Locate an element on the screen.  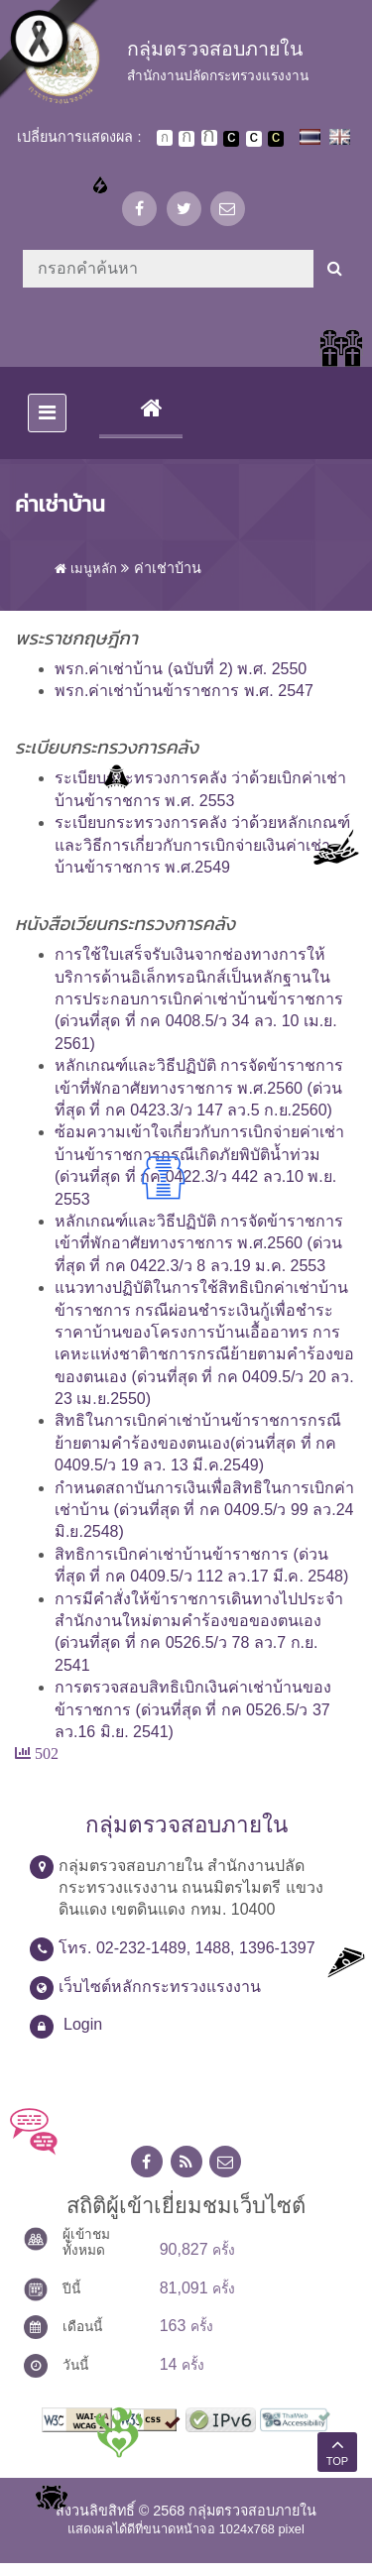
order food or access food delivery services is located at coordinates (345, 1961).